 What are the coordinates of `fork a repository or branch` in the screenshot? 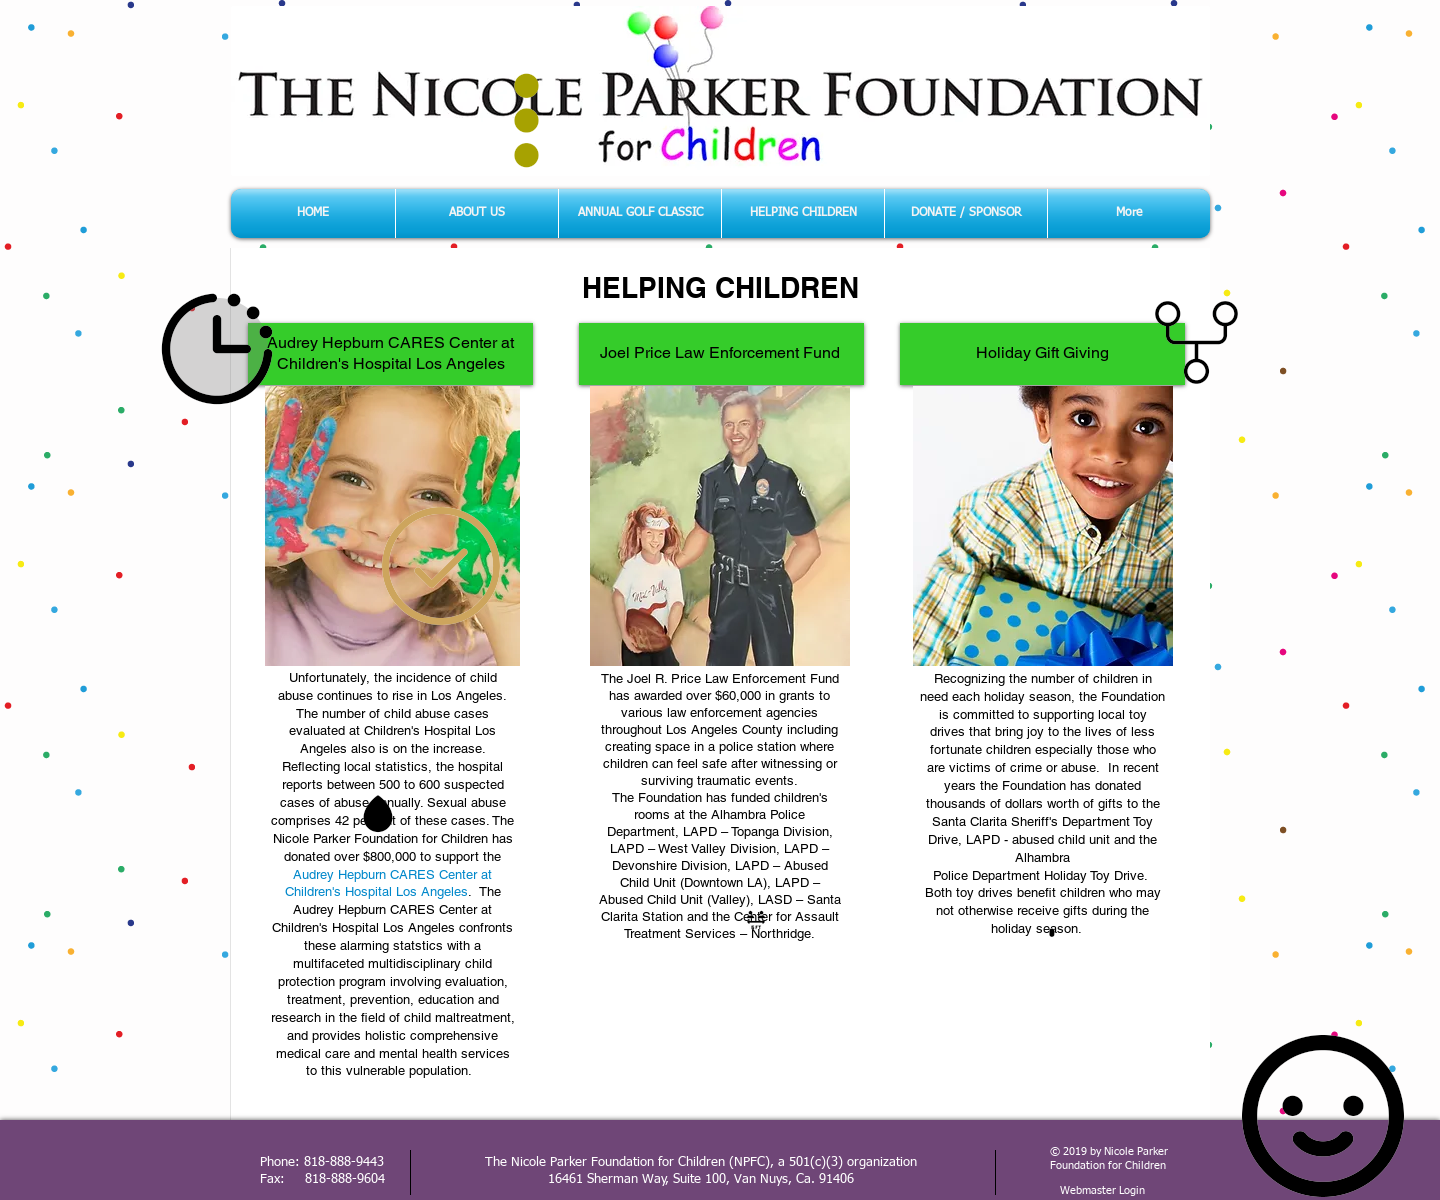 It's located at (1196, 342).